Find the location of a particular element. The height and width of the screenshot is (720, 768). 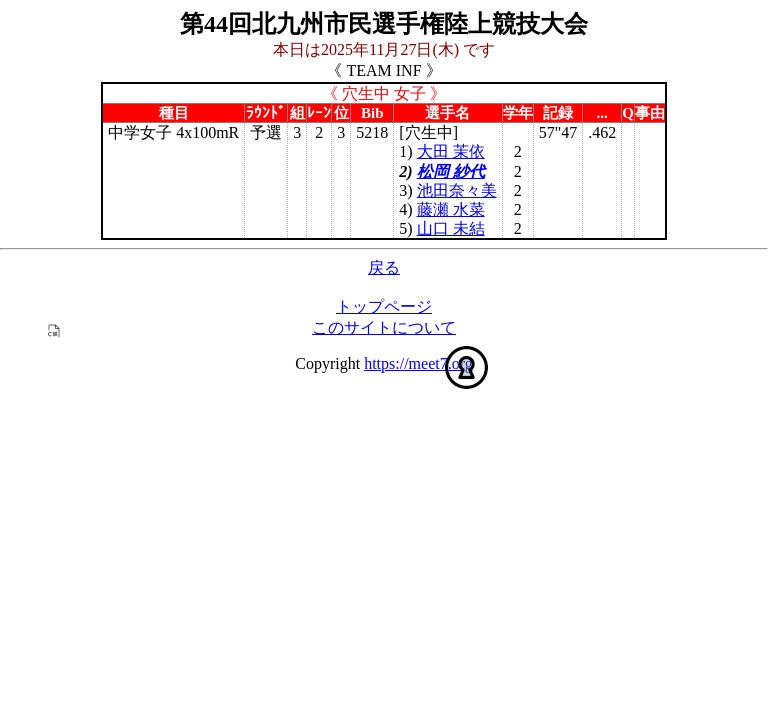

open a C# source code file is located at coordinates (54, 331).